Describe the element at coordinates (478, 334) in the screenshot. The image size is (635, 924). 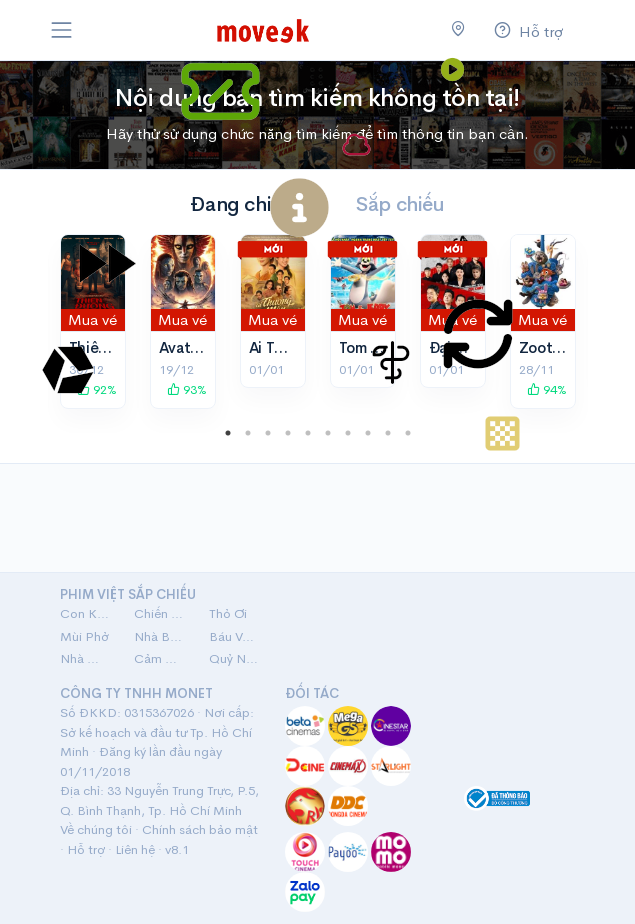
I see `refresh or reload content` at that location.